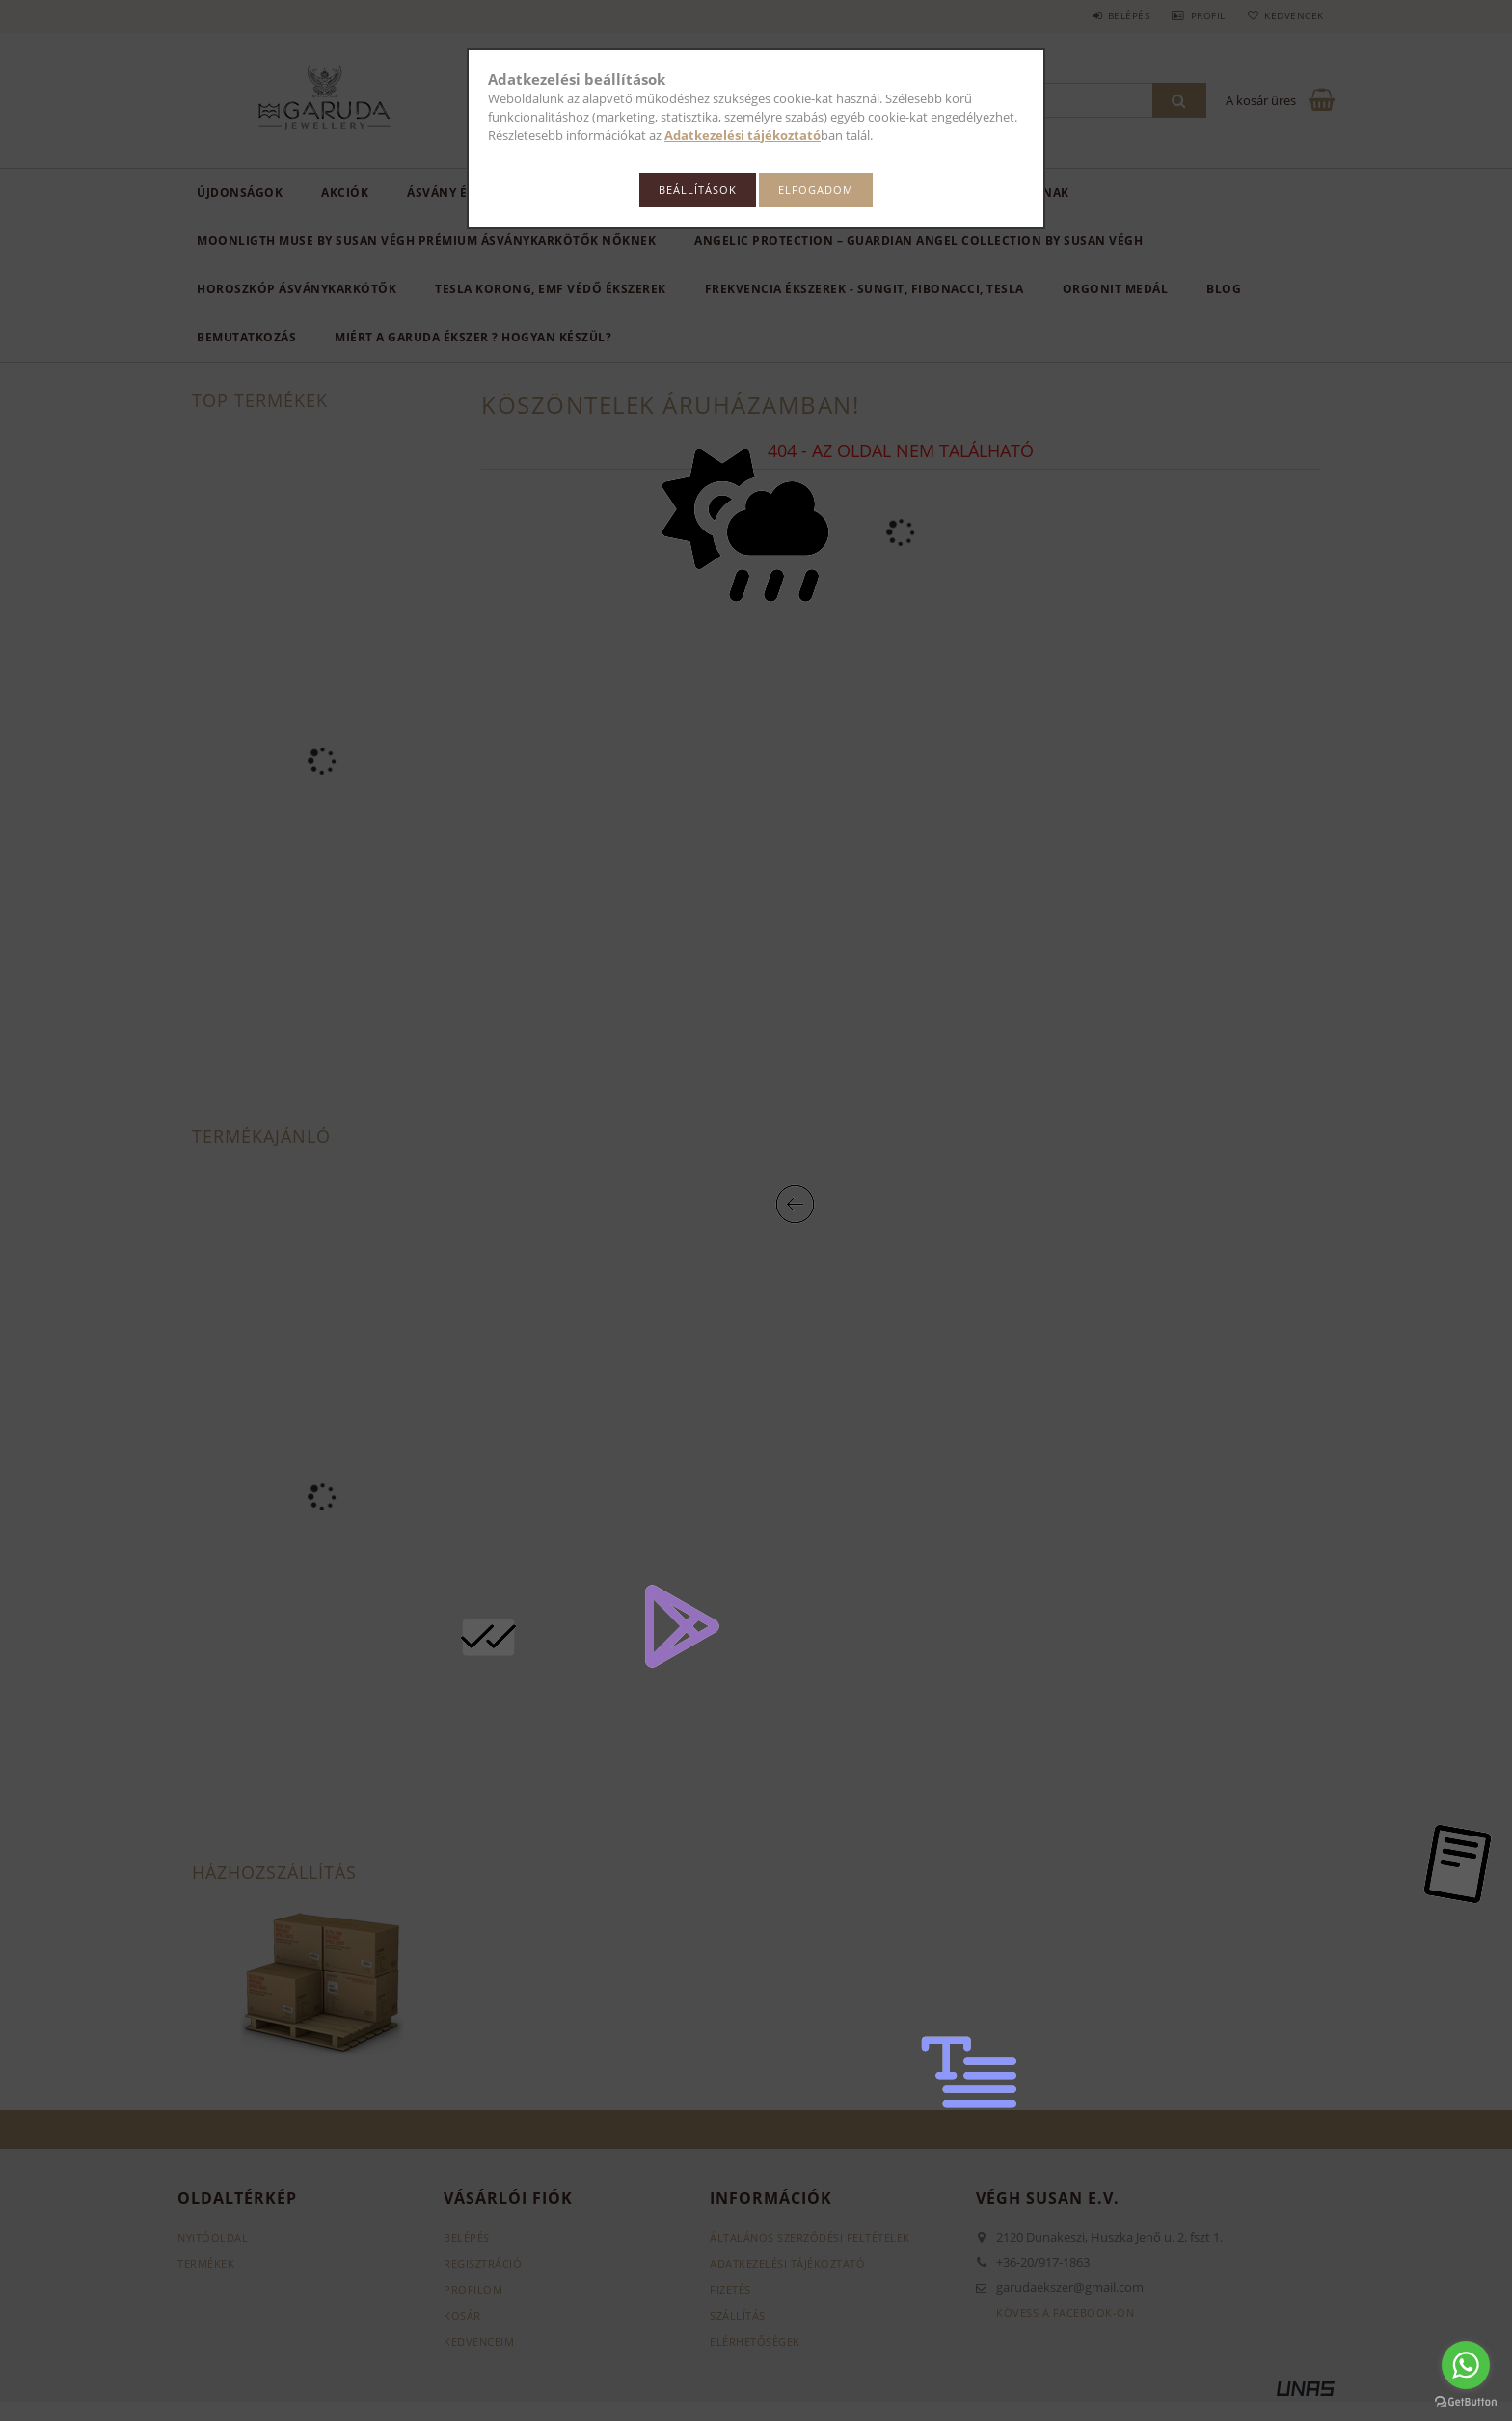  Describe the element at coordinates (795, 1204) in the screenshot. I see `go back to the previous screen` at that location.